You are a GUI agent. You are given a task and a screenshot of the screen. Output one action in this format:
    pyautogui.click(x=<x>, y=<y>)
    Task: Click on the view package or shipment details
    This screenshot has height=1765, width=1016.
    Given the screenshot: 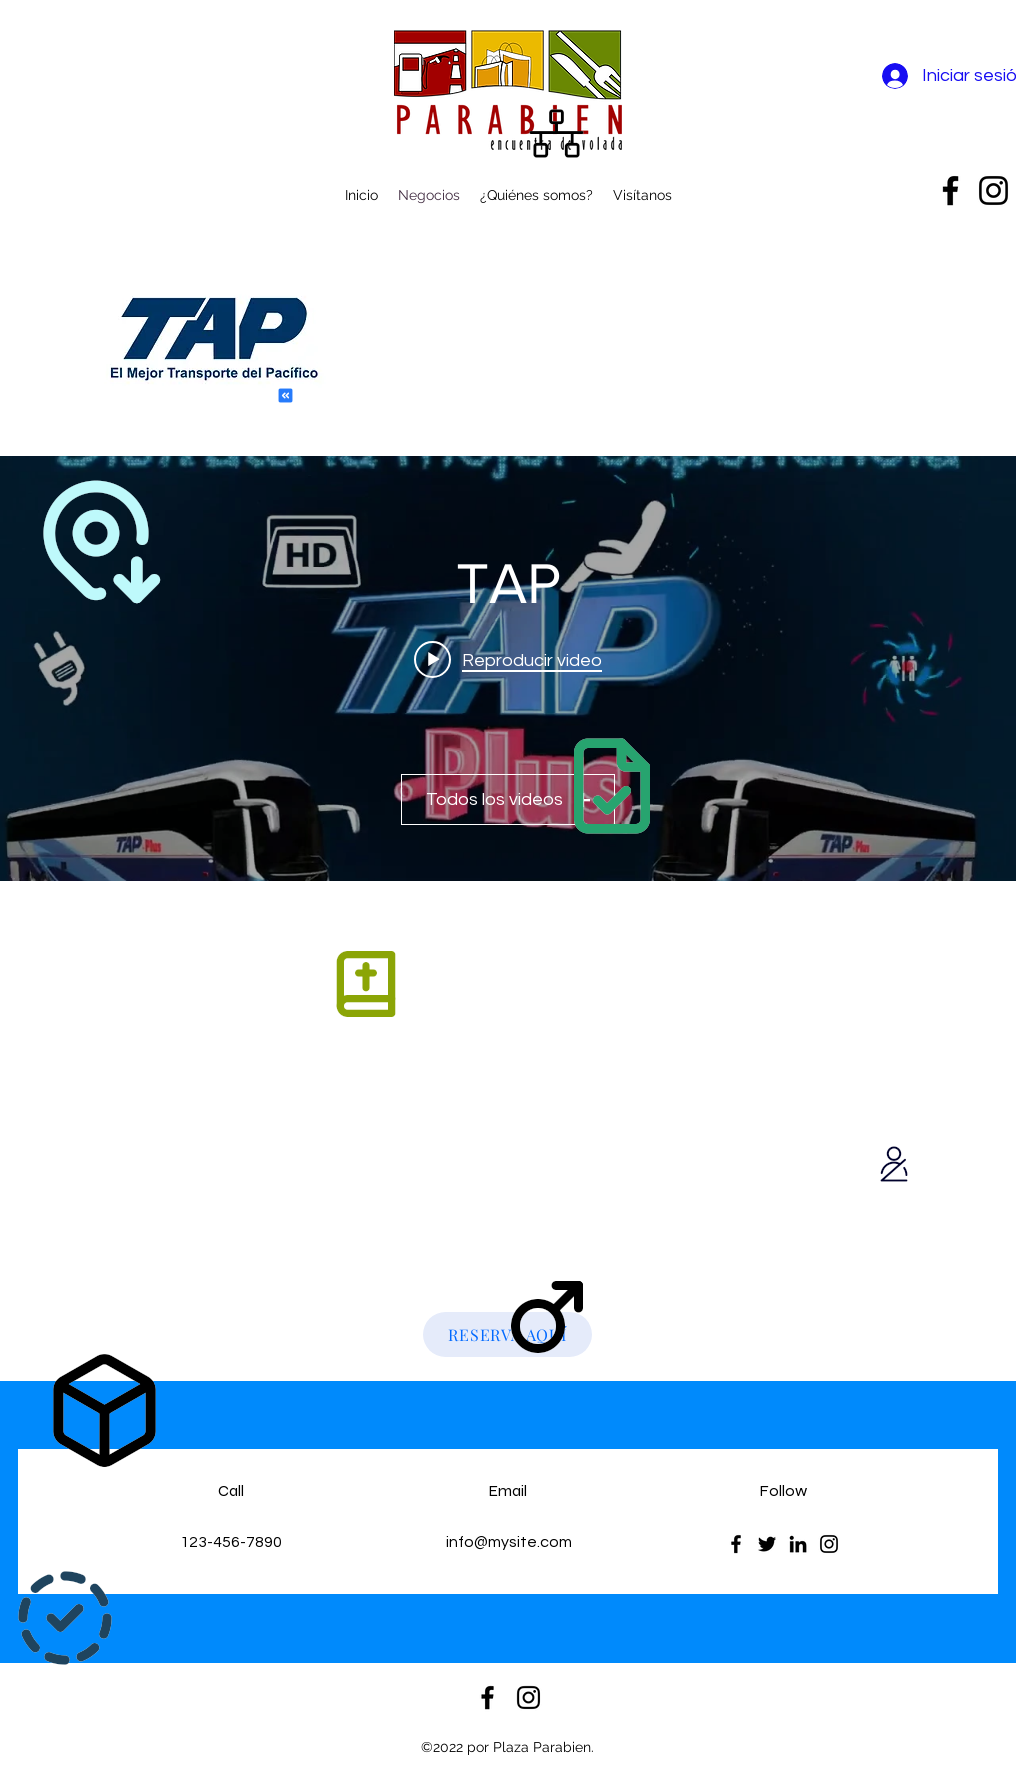 What is the action you would take?
    pyautogui.click(x=104, y=1410)
    